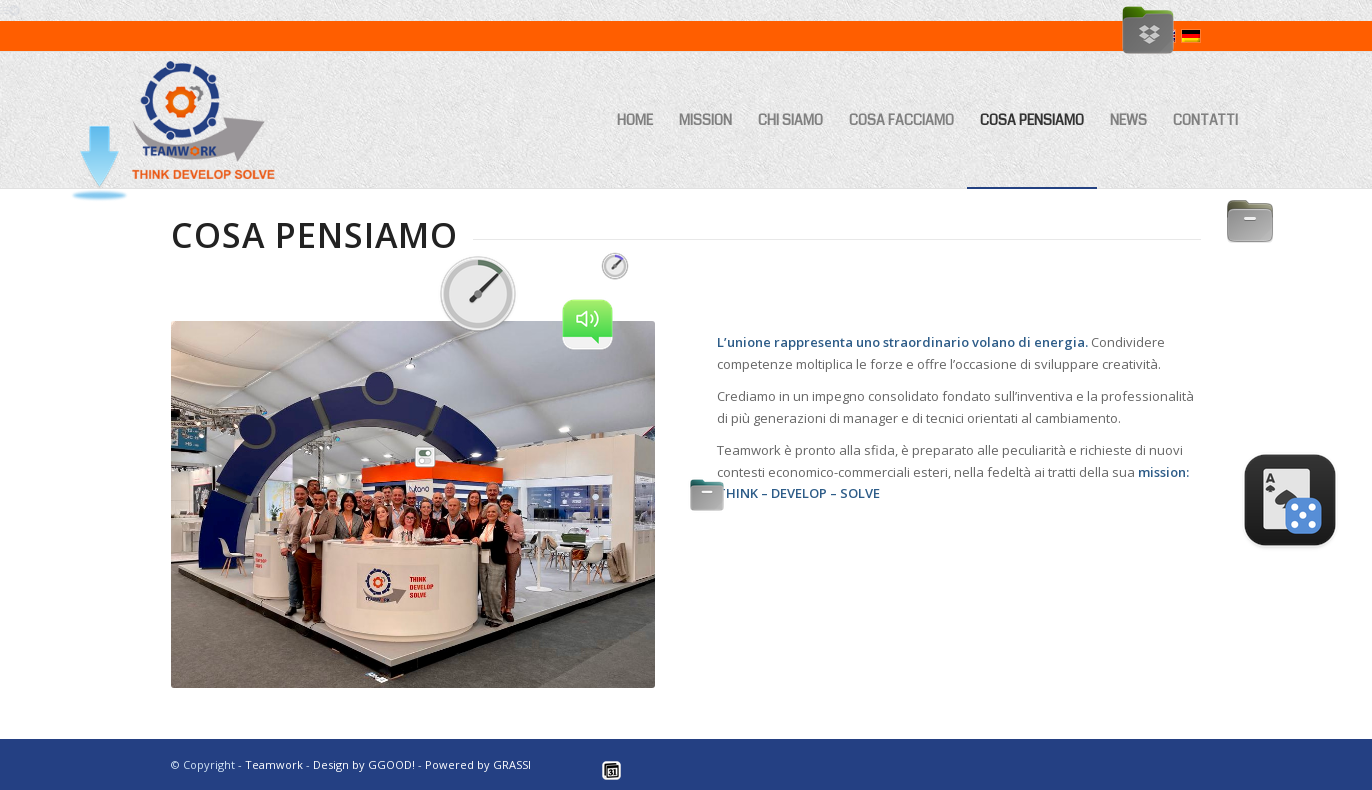  What do you see at coordinates (611, 770) in the screenshot?
I see `open notion calendar app` at bounding box center [611, 770].